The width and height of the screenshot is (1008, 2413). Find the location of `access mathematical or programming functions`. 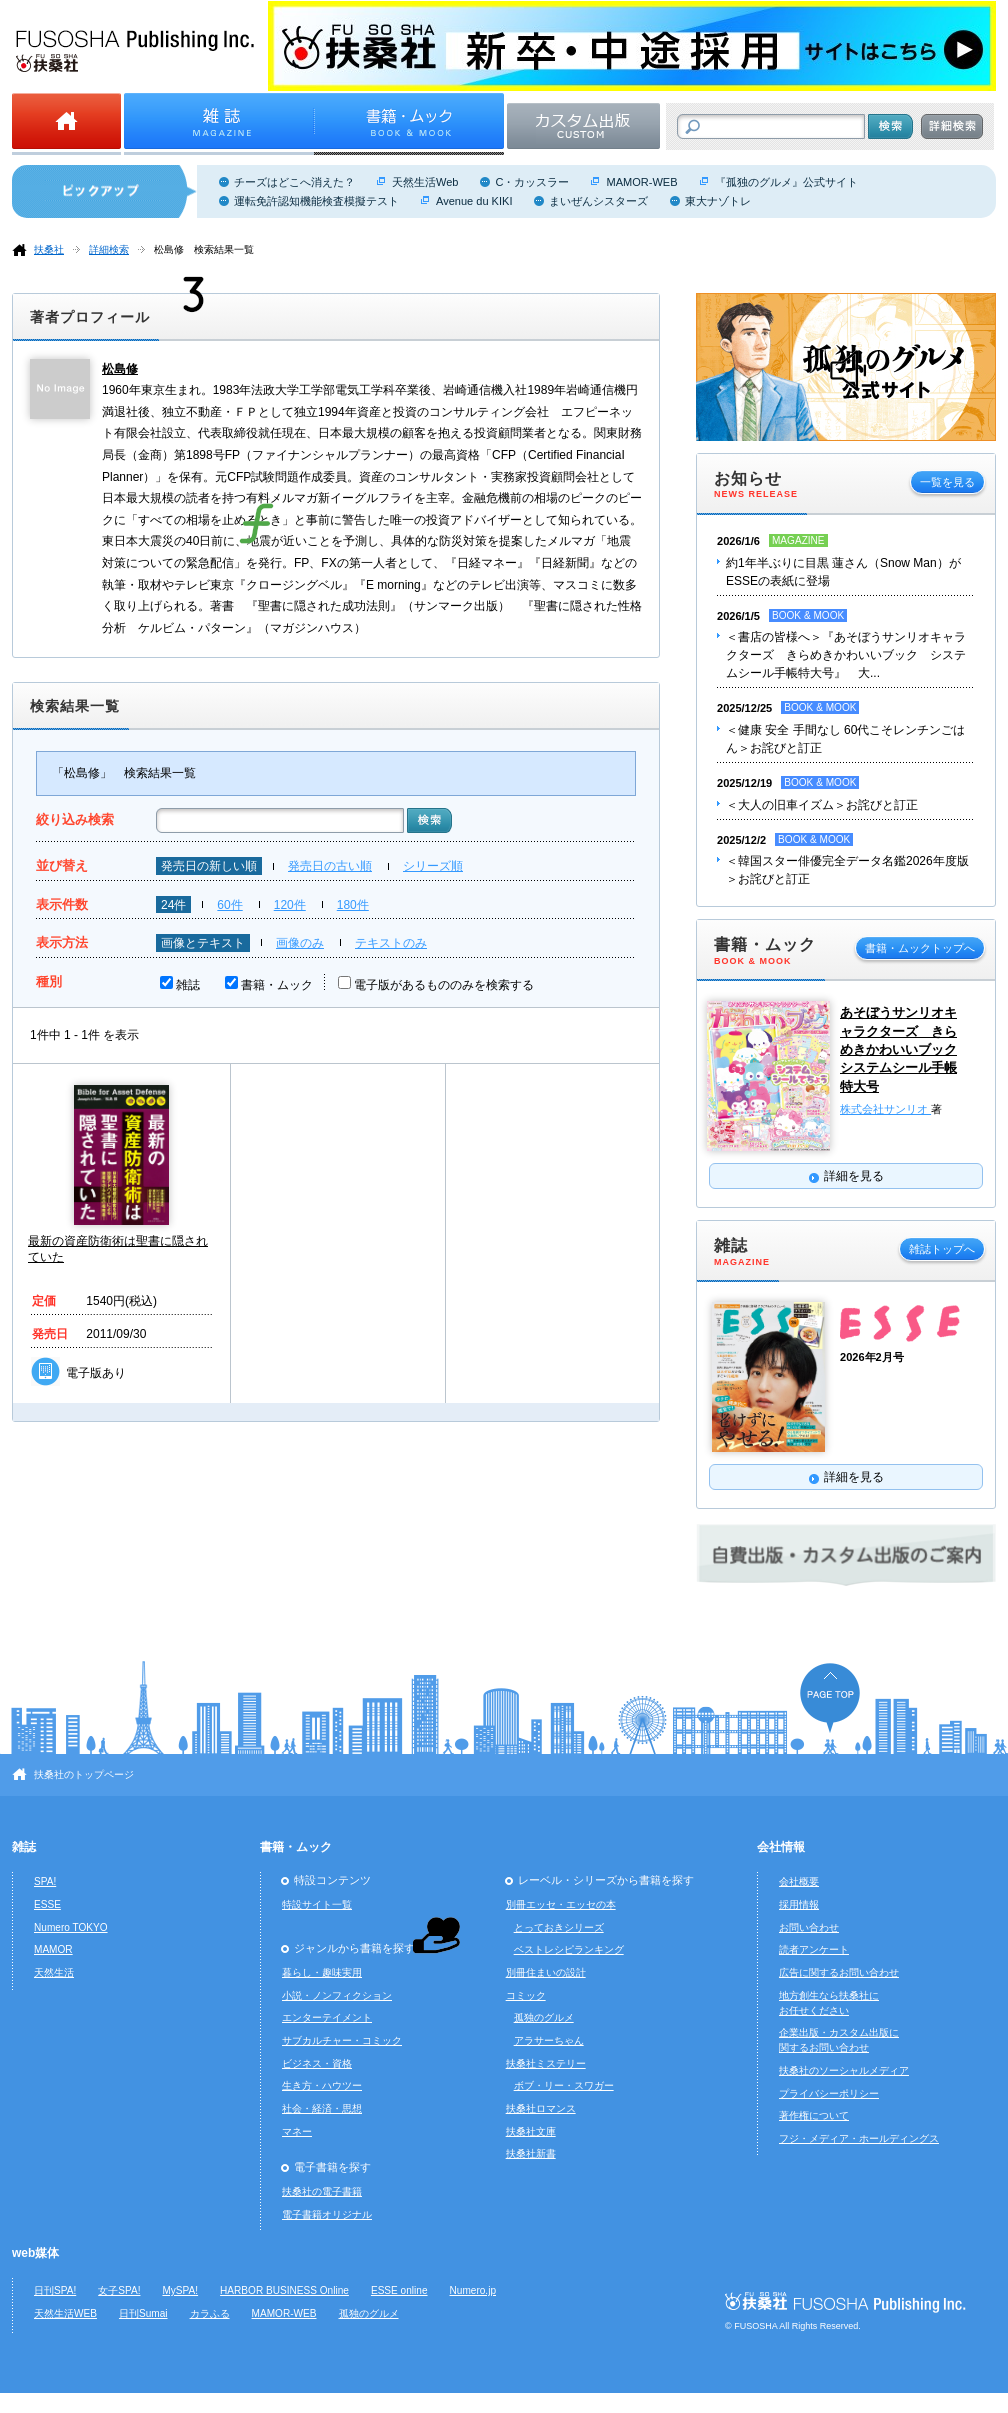

access mathematical or programming functions is located at coordinates (256, 523).